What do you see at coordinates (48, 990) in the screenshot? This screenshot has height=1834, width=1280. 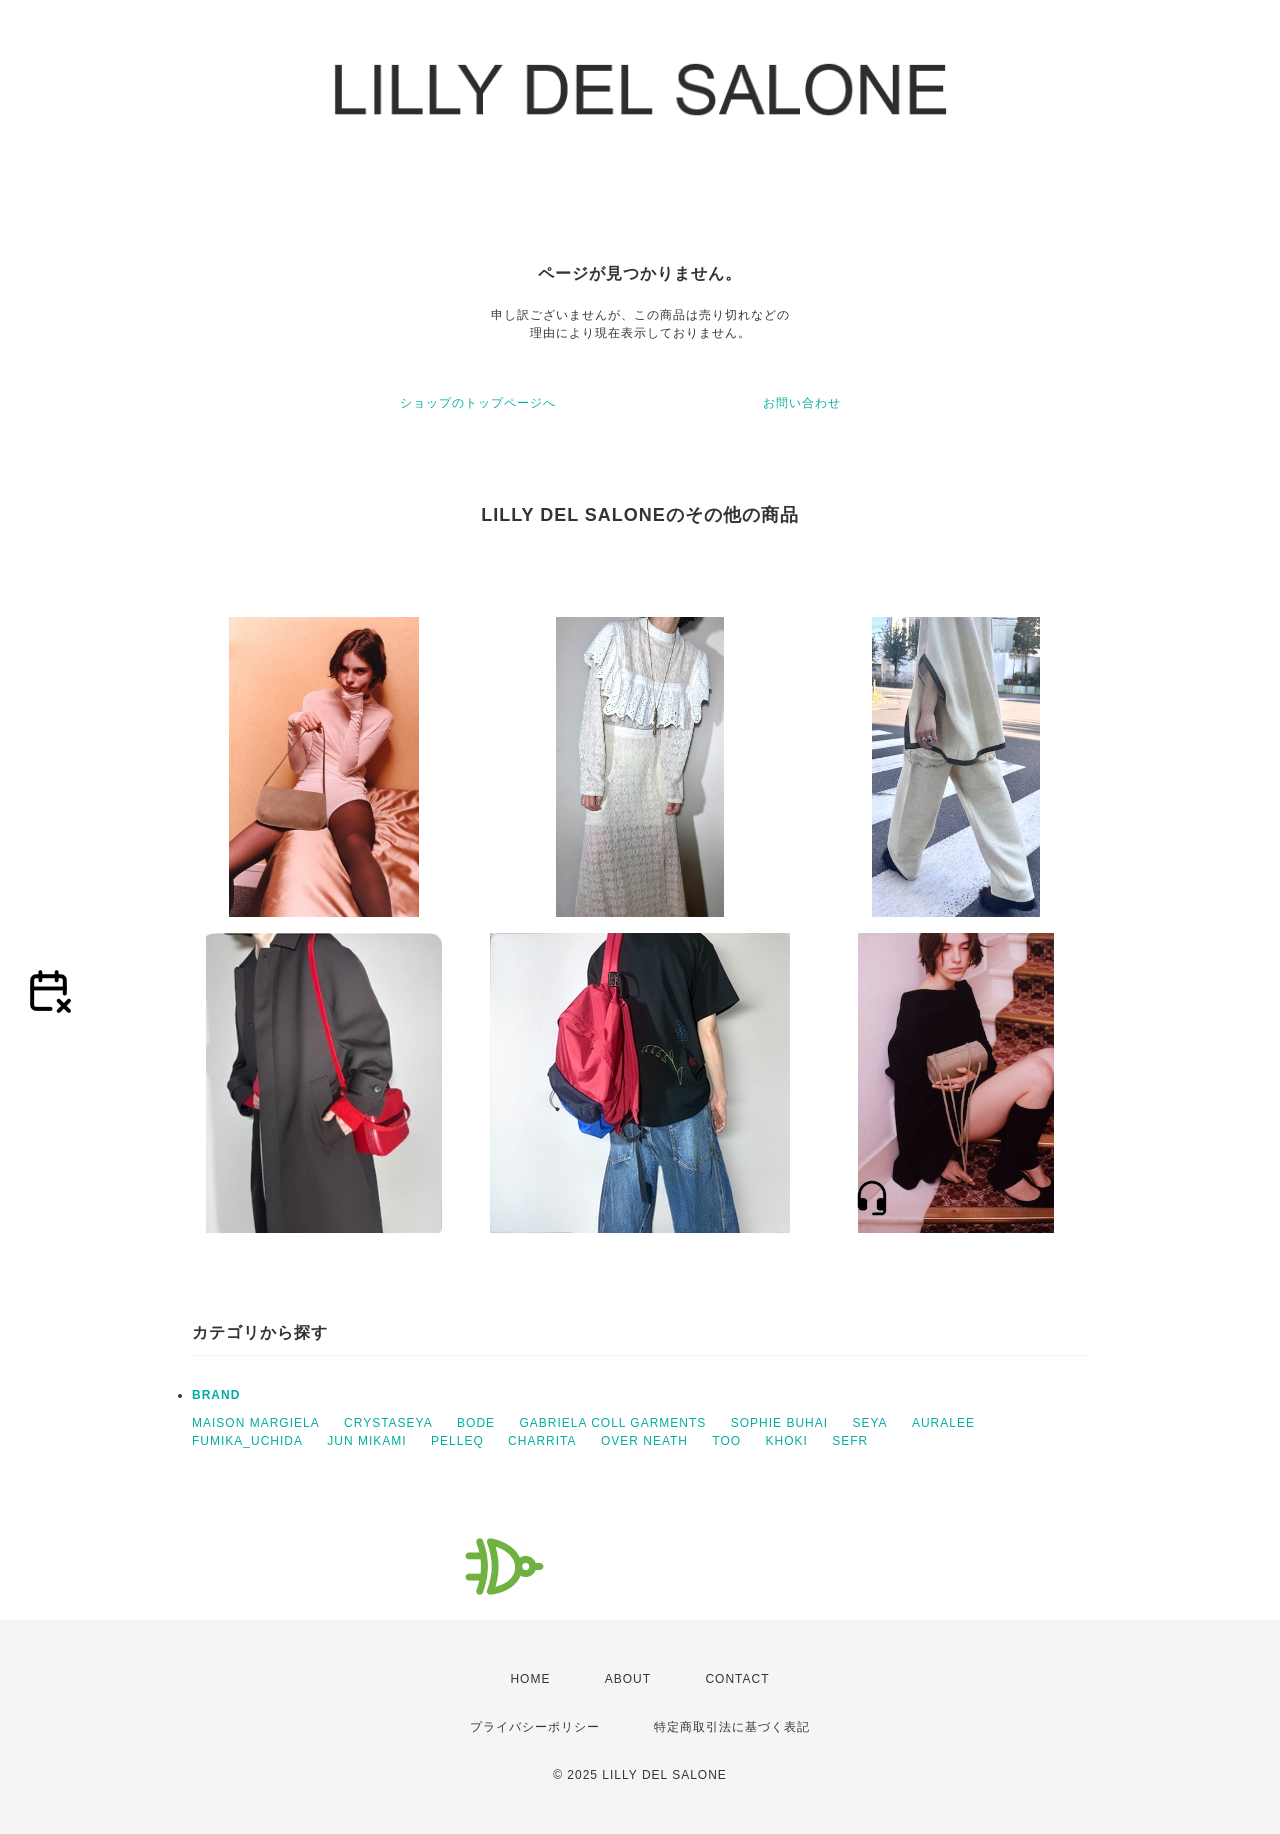 I see `remove an event from your calendar` at bounding box center [48, 990].